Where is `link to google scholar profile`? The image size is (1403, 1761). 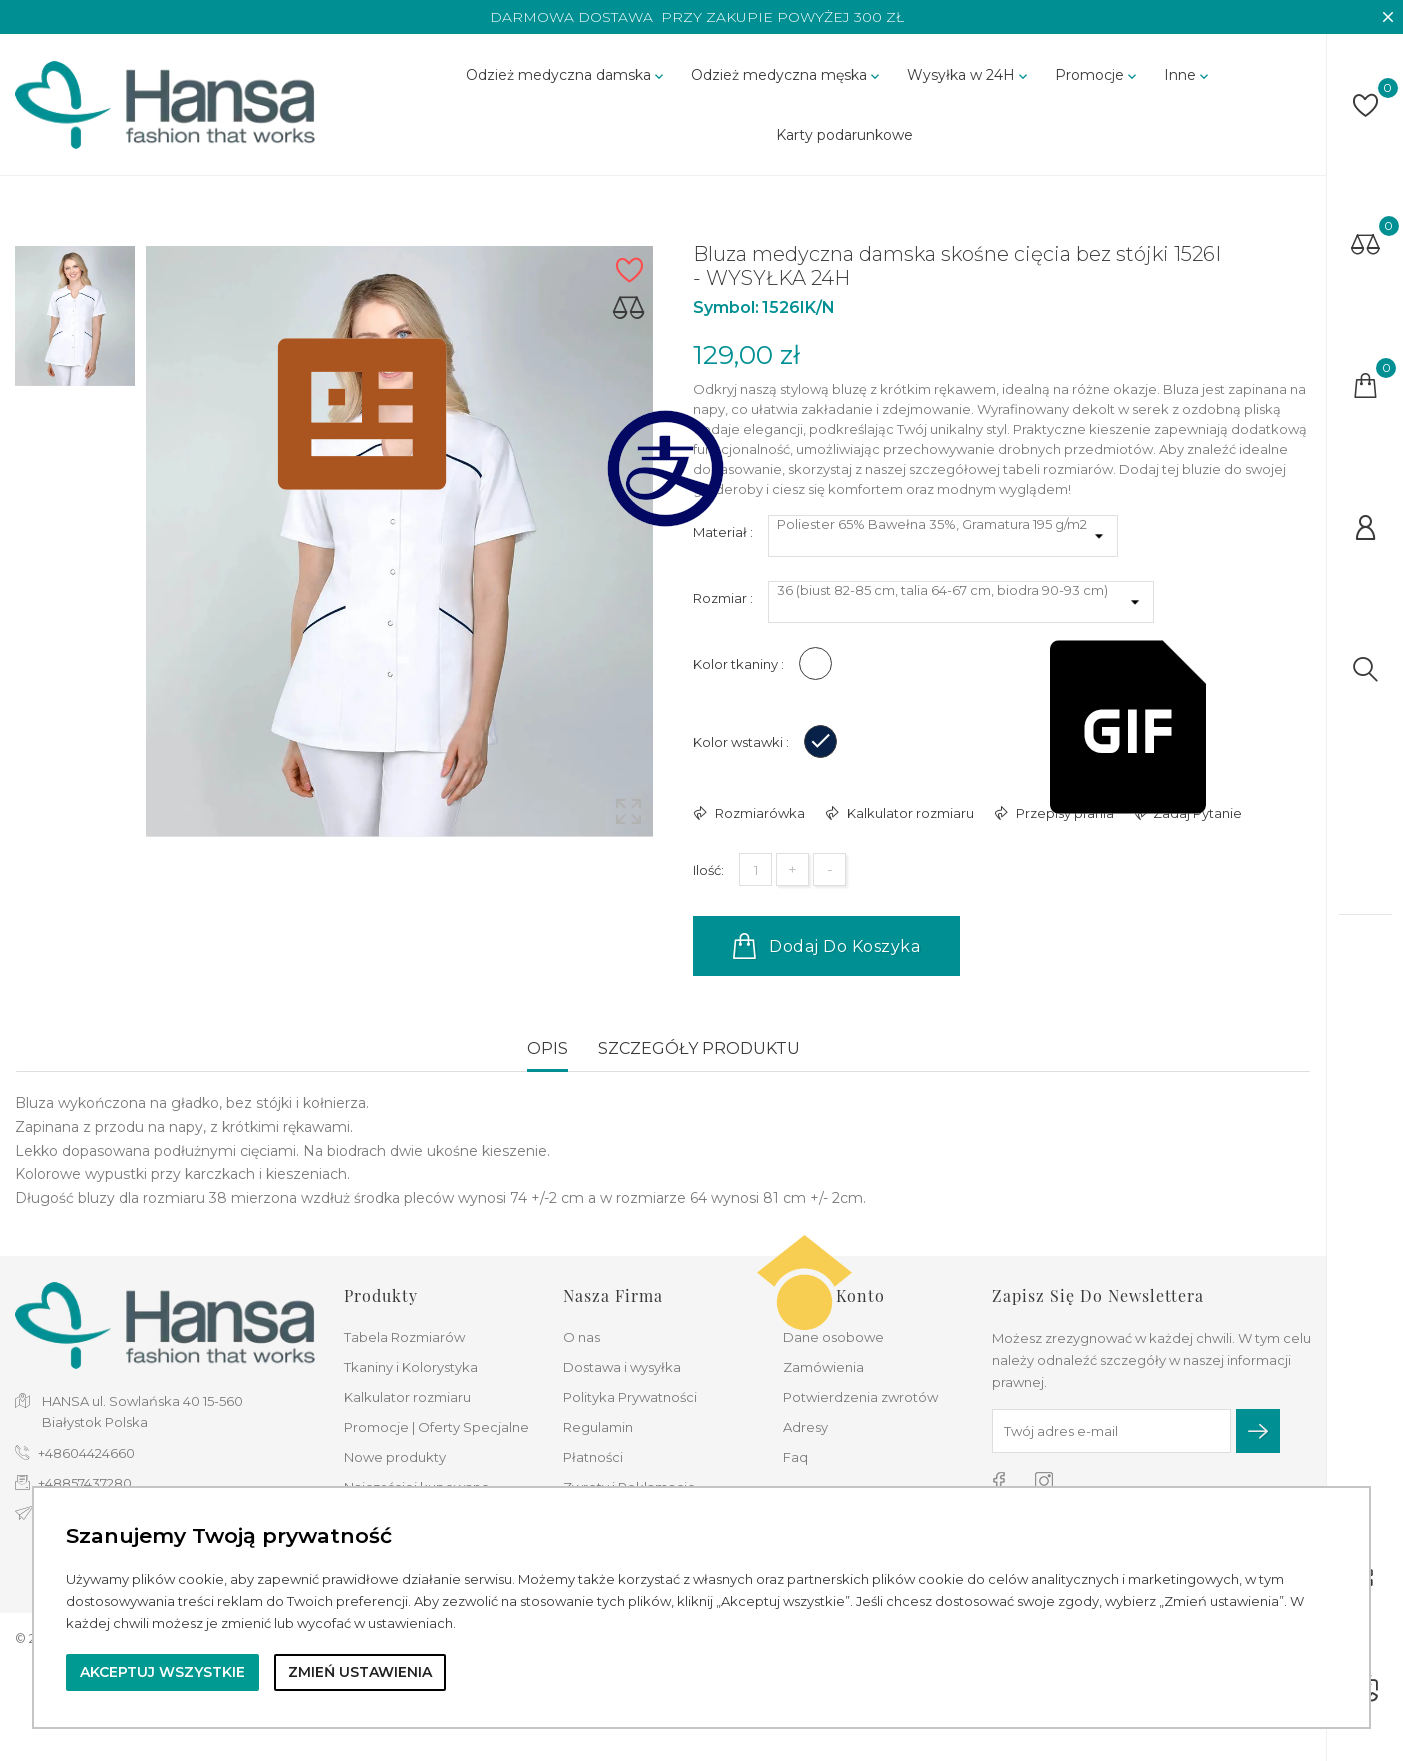
link to google scholar profile is located at coordinates (804, 1282).